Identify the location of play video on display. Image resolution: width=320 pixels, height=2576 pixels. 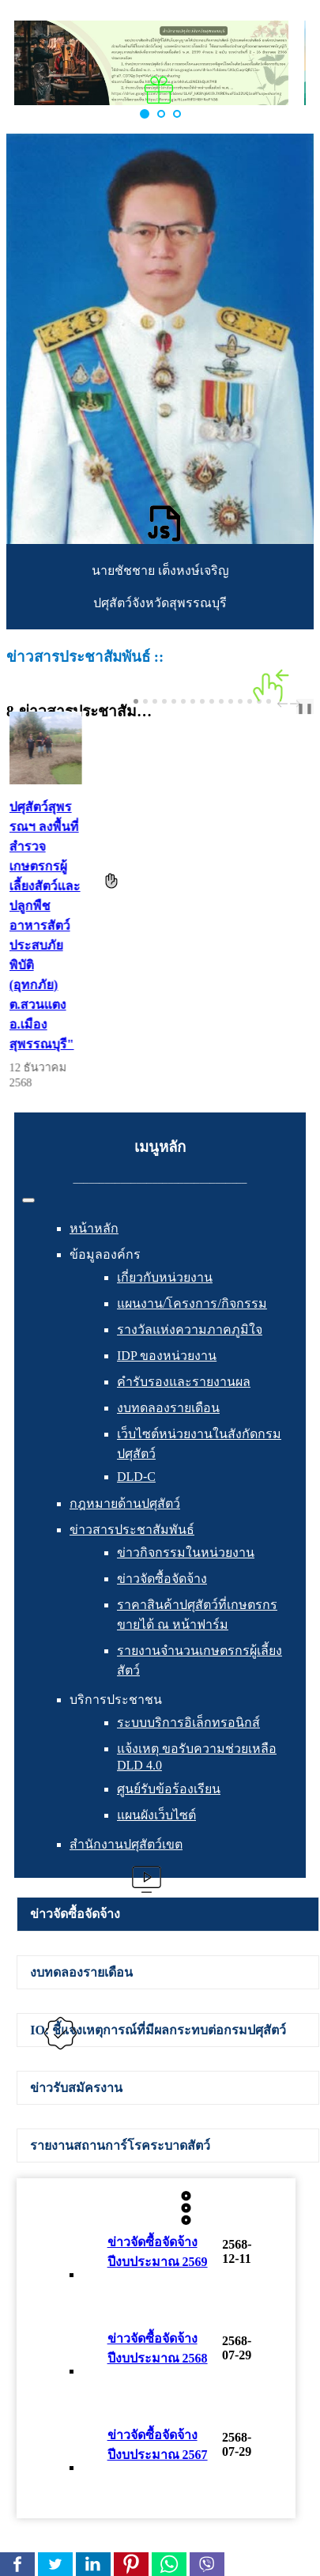
(146, 1878).